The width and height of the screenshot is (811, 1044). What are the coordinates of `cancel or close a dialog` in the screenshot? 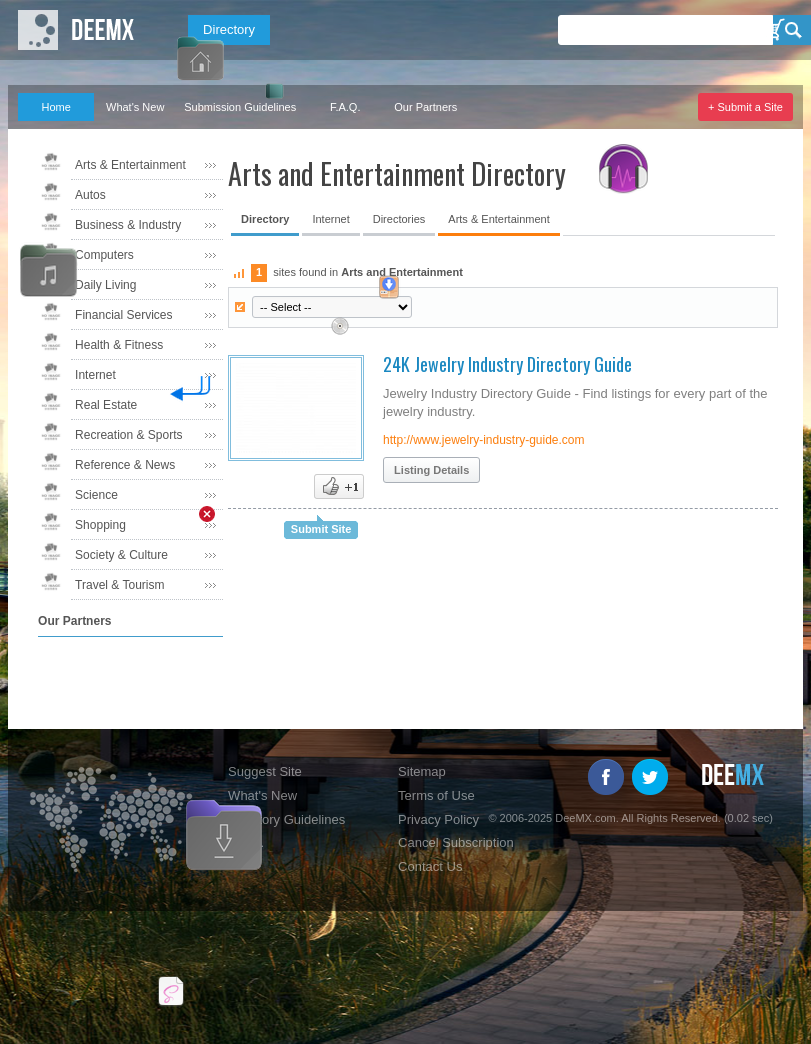 It's located at (207, 514).